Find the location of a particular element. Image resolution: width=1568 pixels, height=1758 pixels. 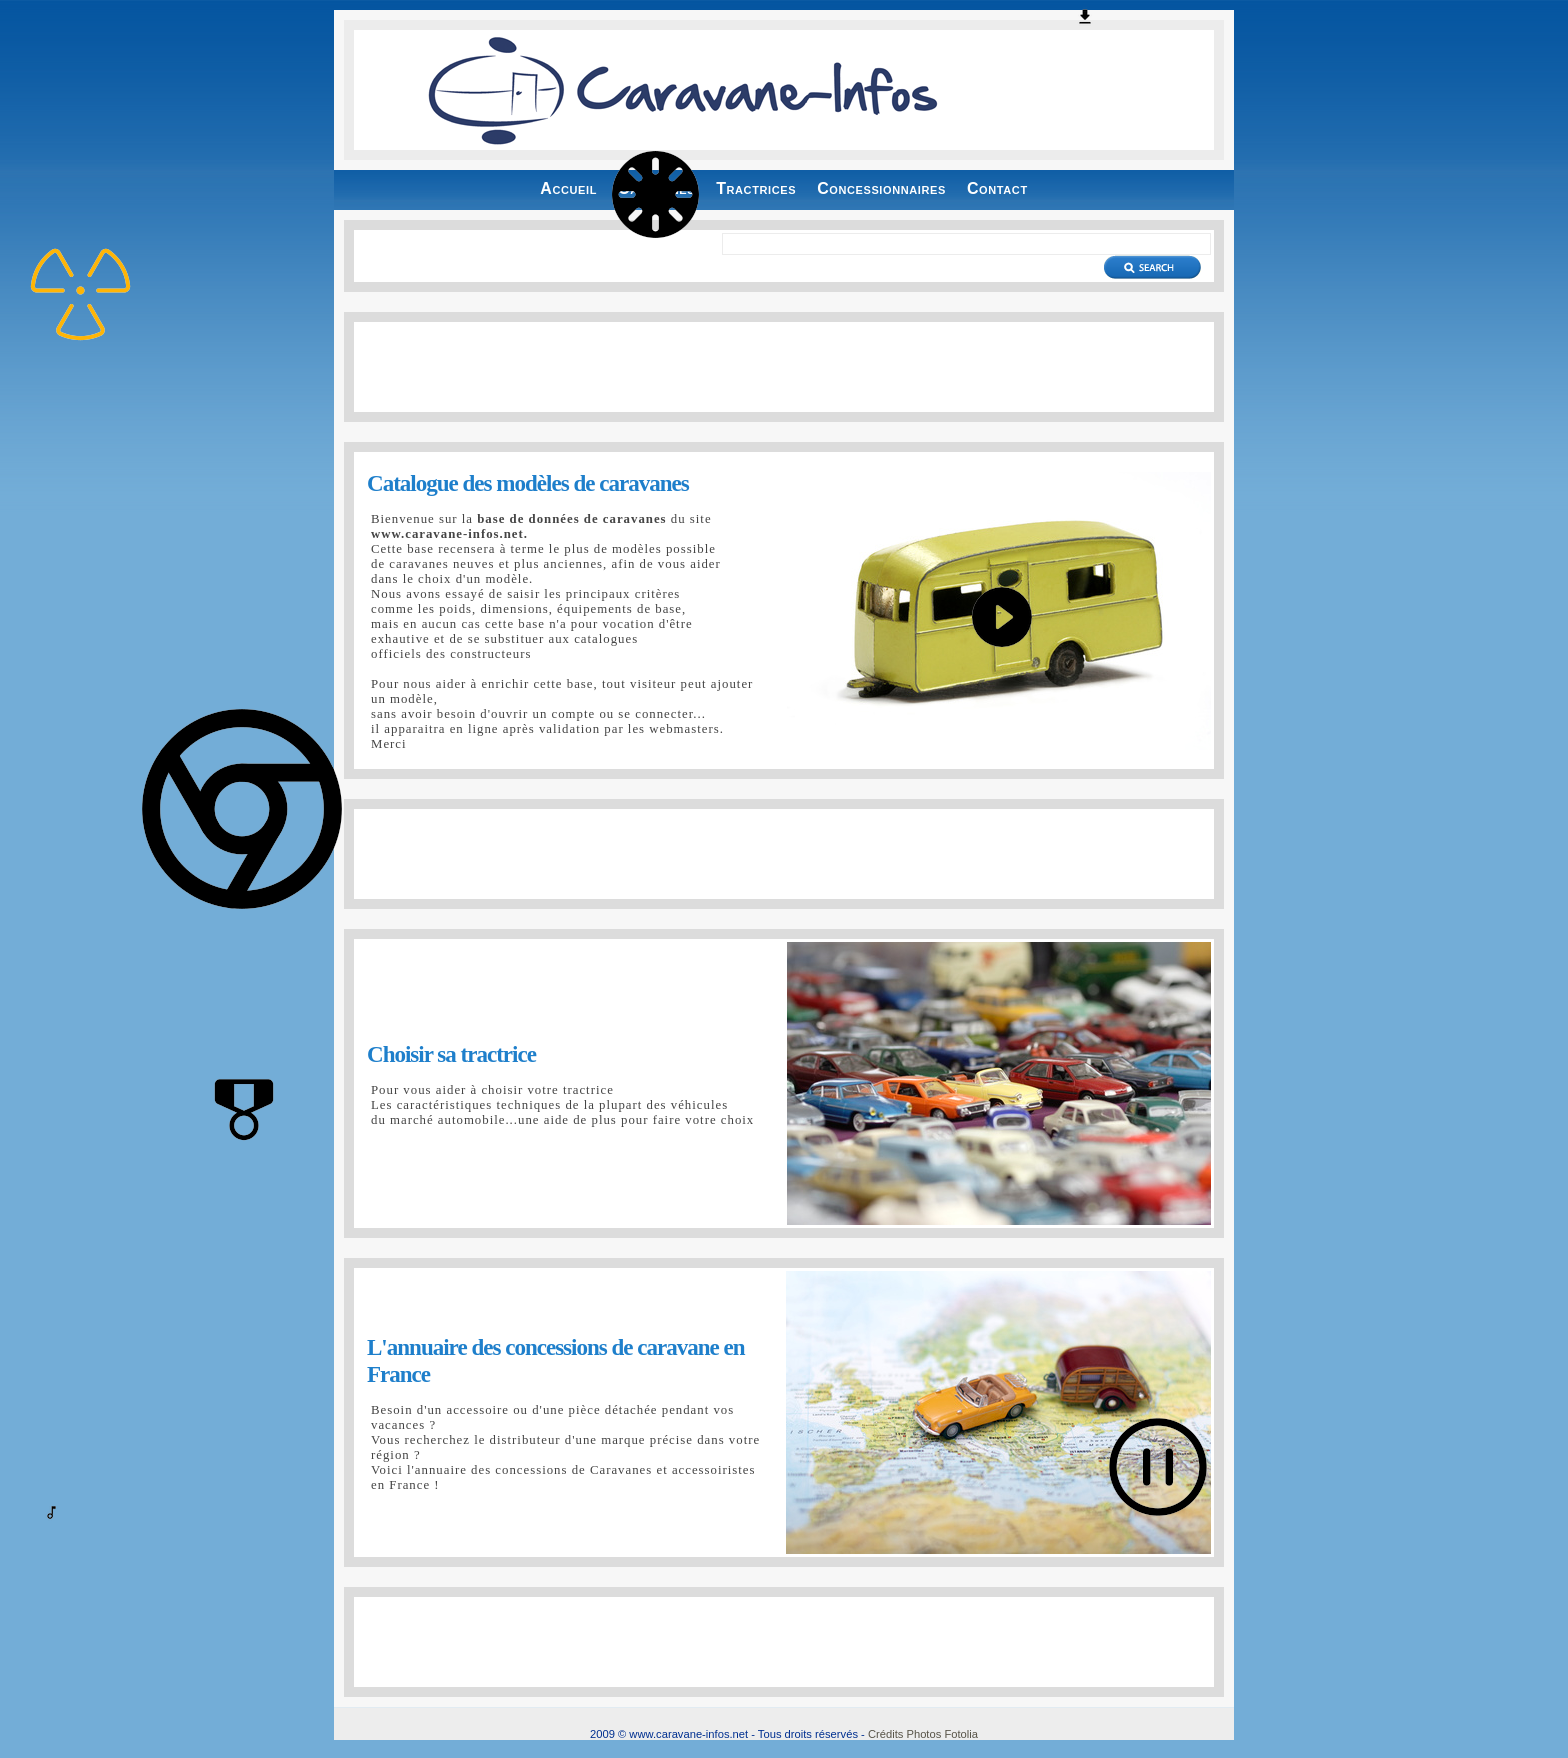

view achievements or awards is located at coordinates (244, 1106).